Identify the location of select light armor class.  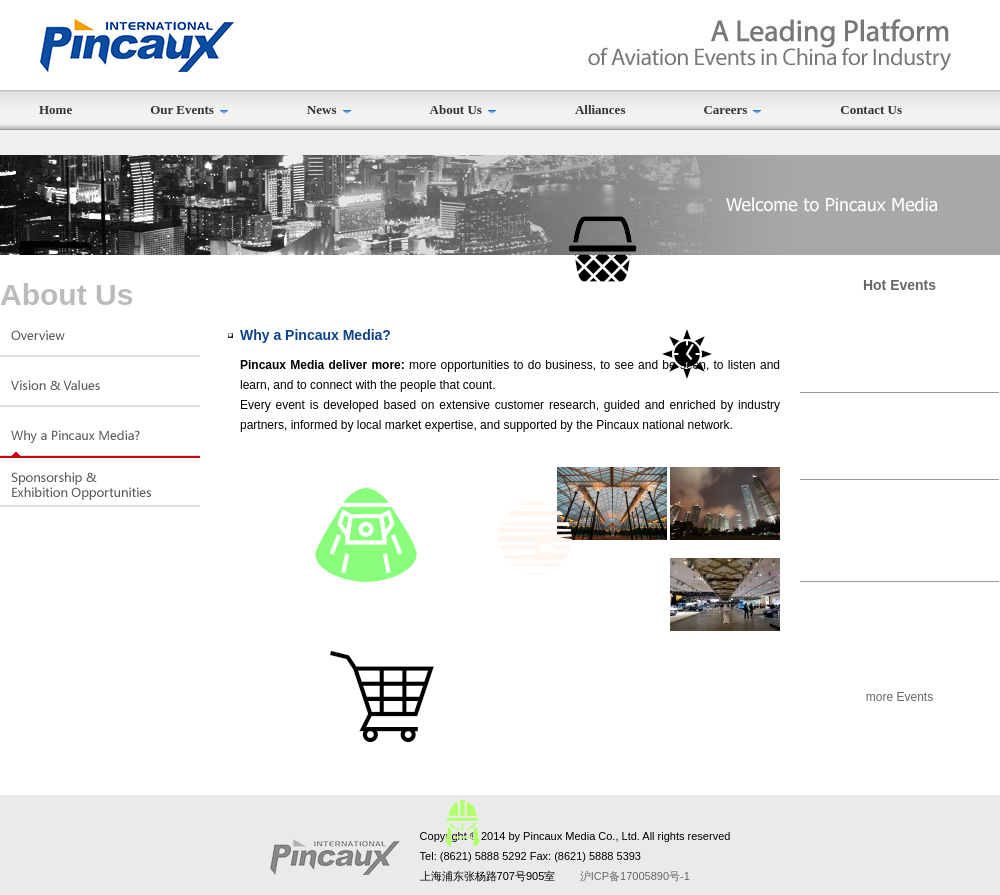
(462, 823).